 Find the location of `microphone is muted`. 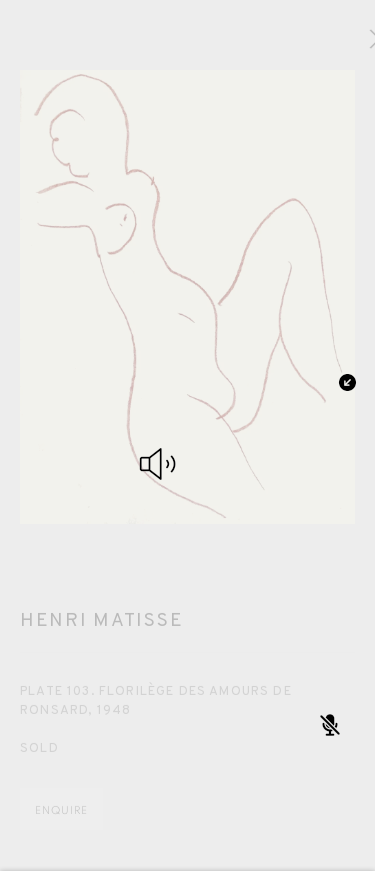

microphone is muted is located at coordinates (330, 725).